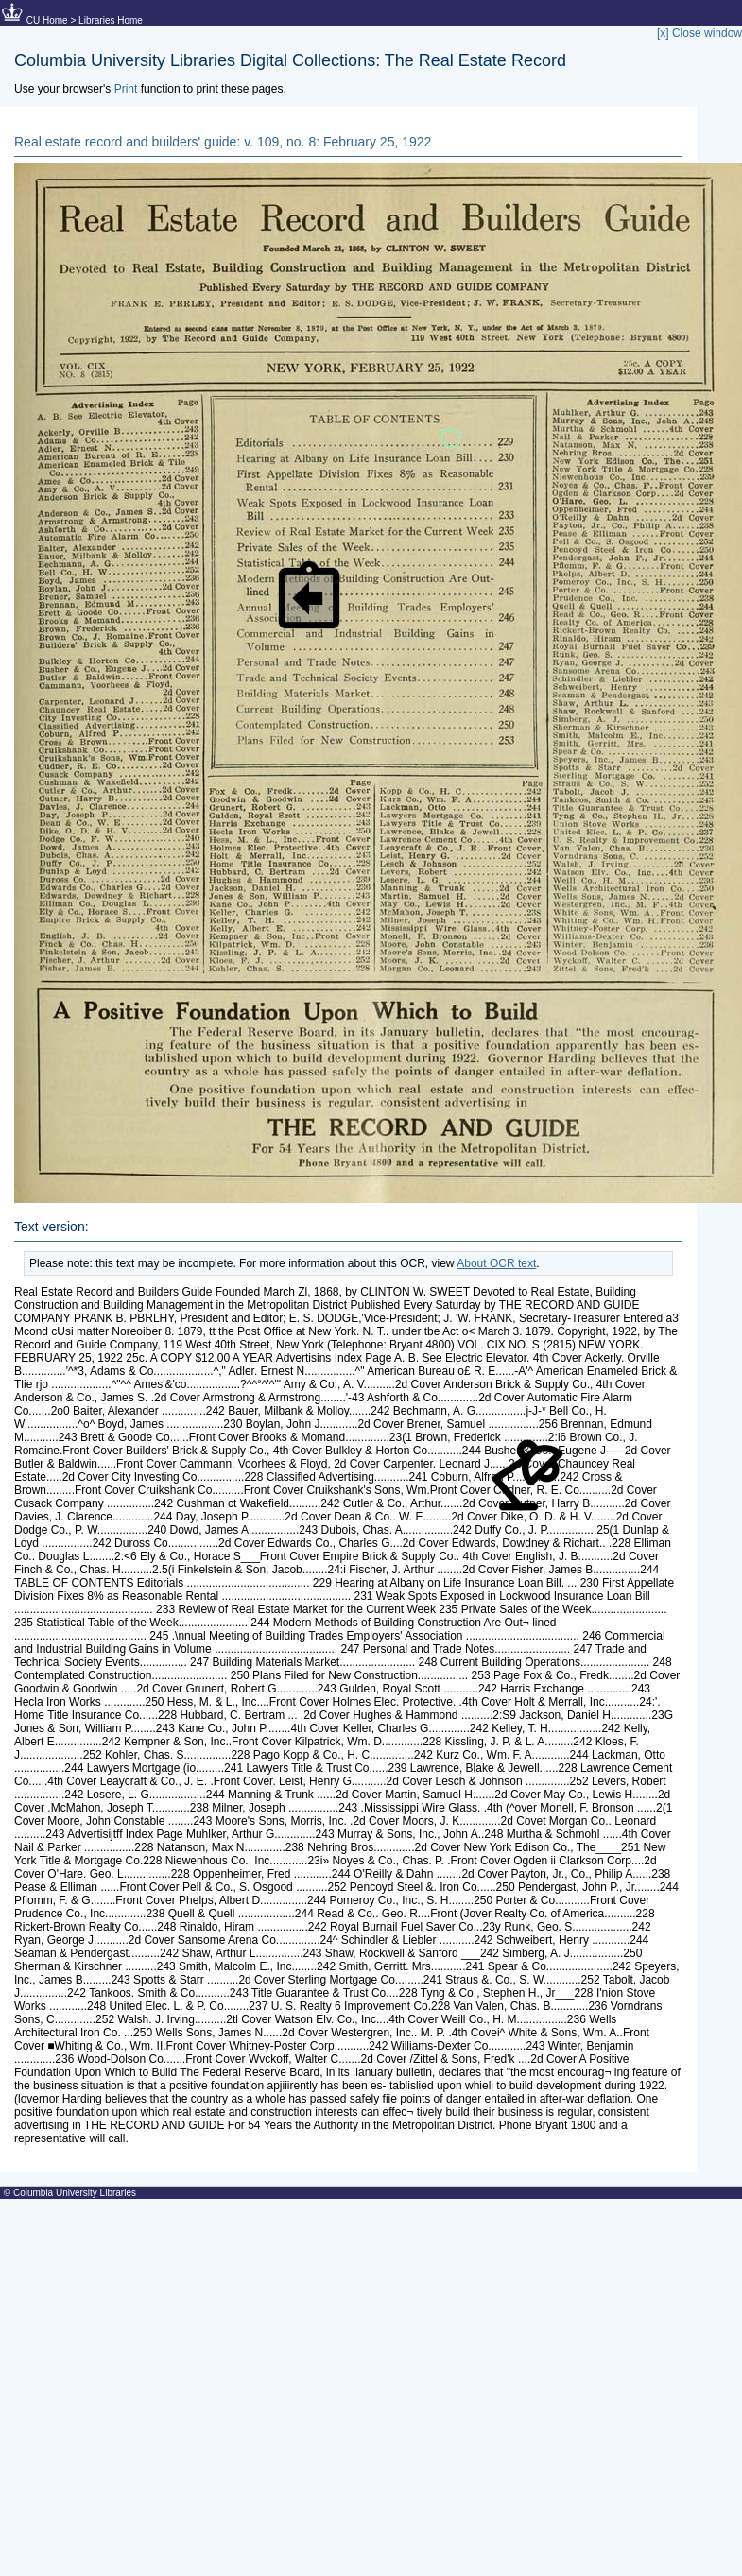  I want to click on toggle desk lamp or reading light, so click(527, 1475).